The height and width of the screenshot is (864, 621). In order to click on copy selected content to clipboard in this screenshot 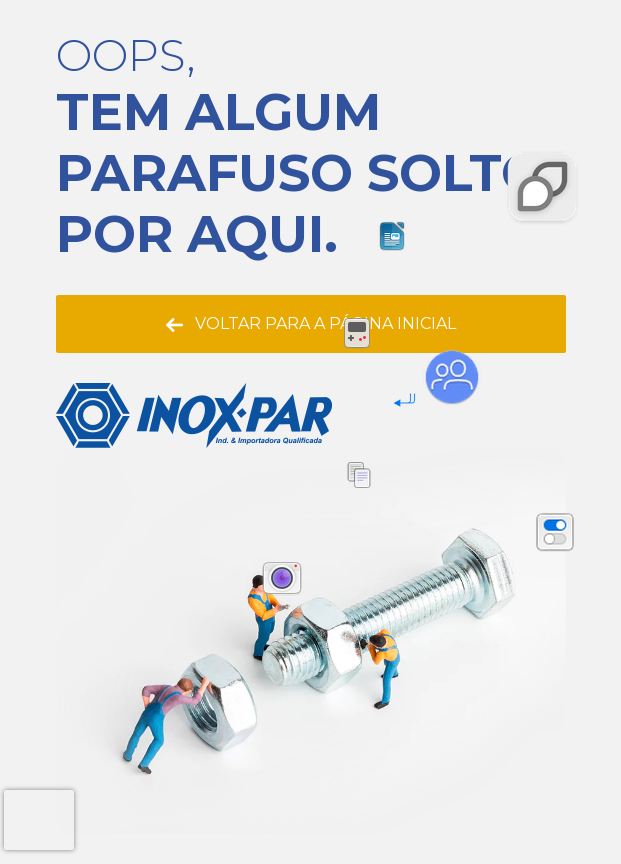, I will do `click(359, 475)`.